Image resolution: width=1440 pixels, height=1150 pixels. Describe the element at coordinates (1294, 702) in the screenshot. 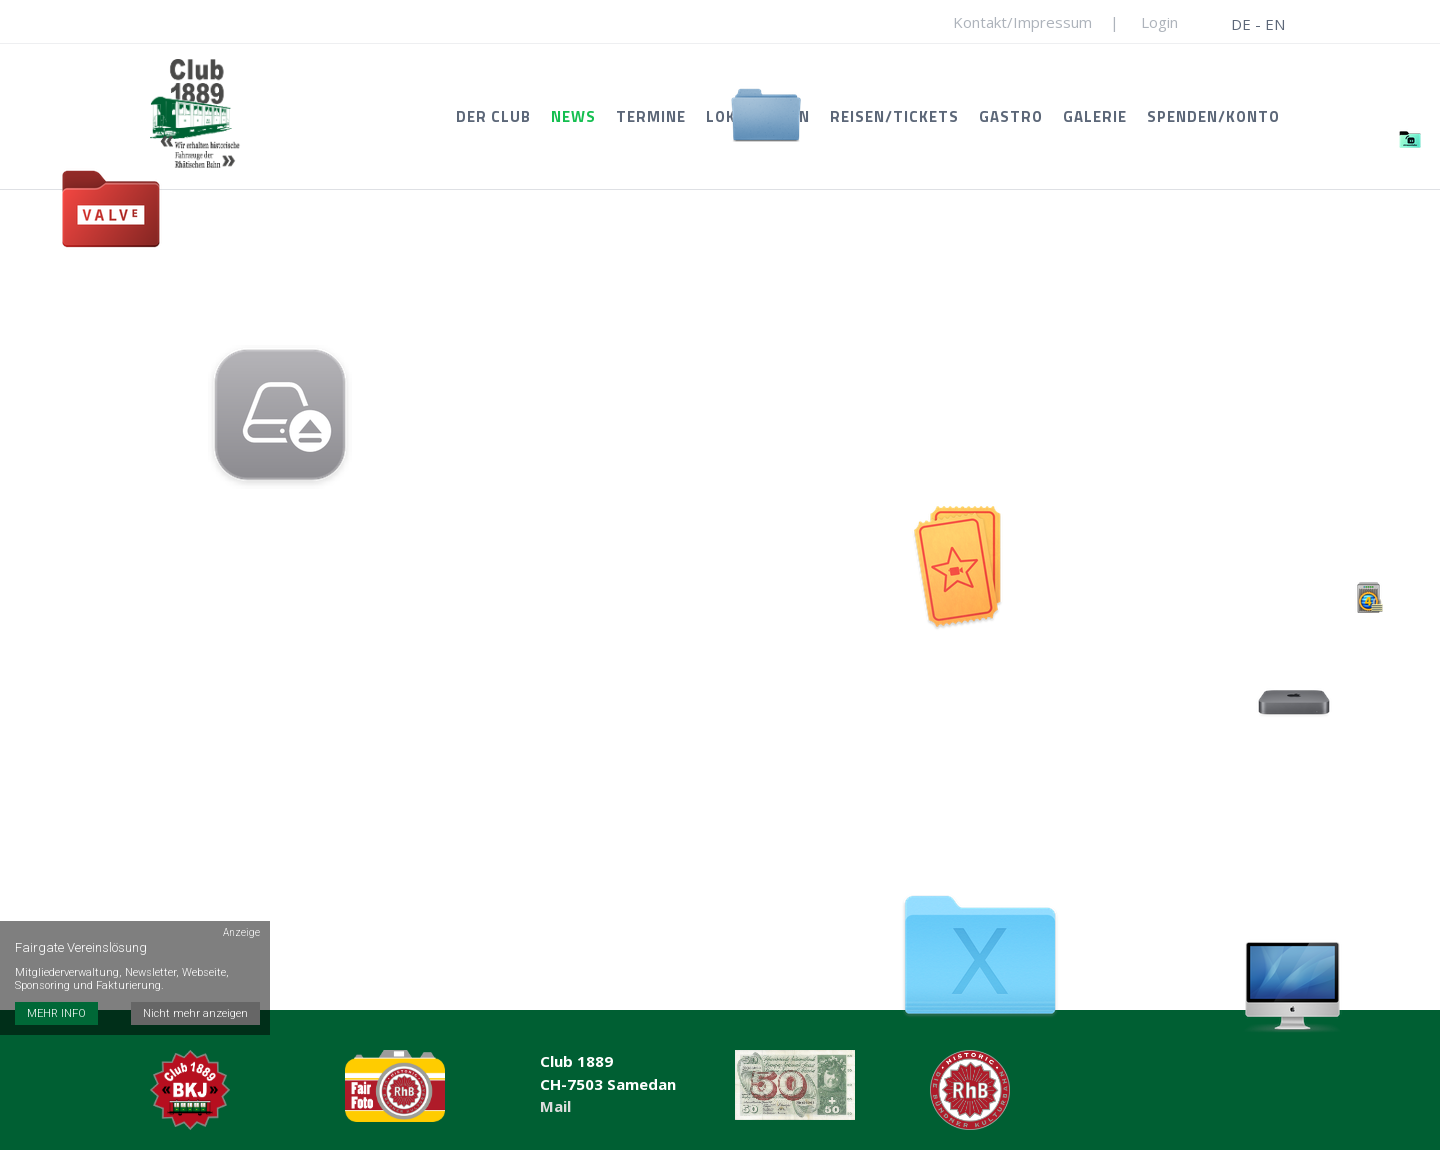

I see `indicates a mac mini device in system preferences` at that location.